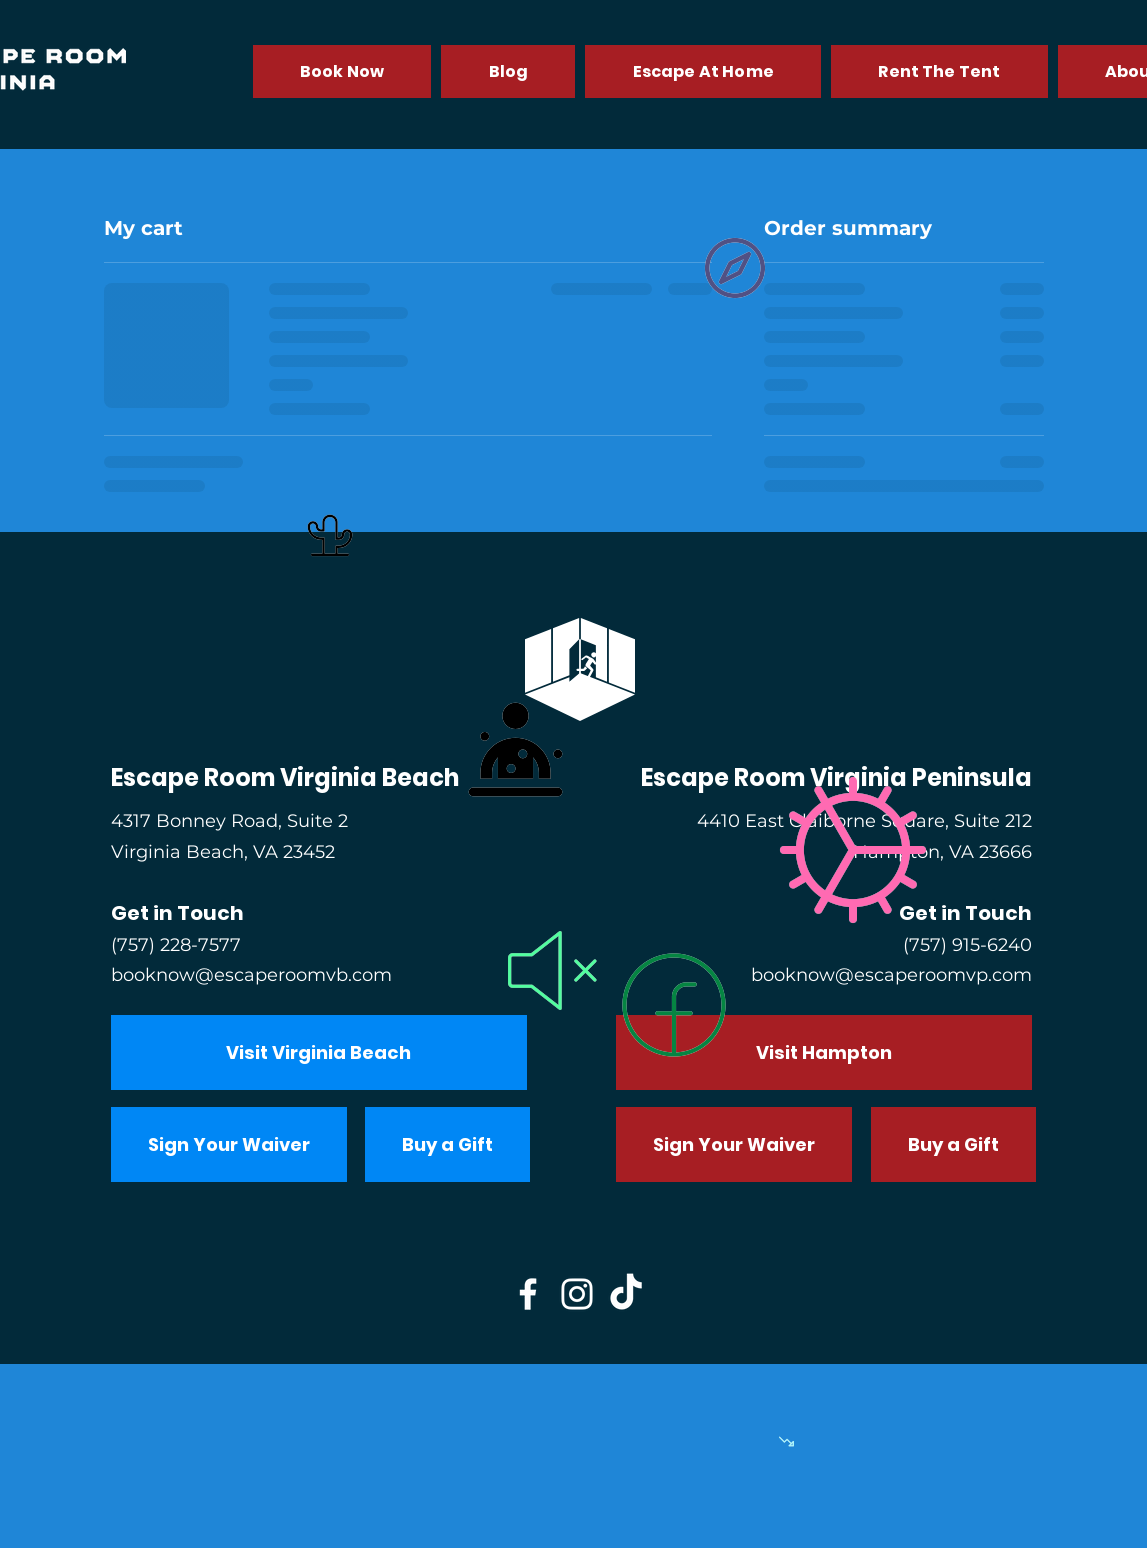 This screenshot has height=1548, width=1147. I want to click on open Facebook app, so click(674, 1005).